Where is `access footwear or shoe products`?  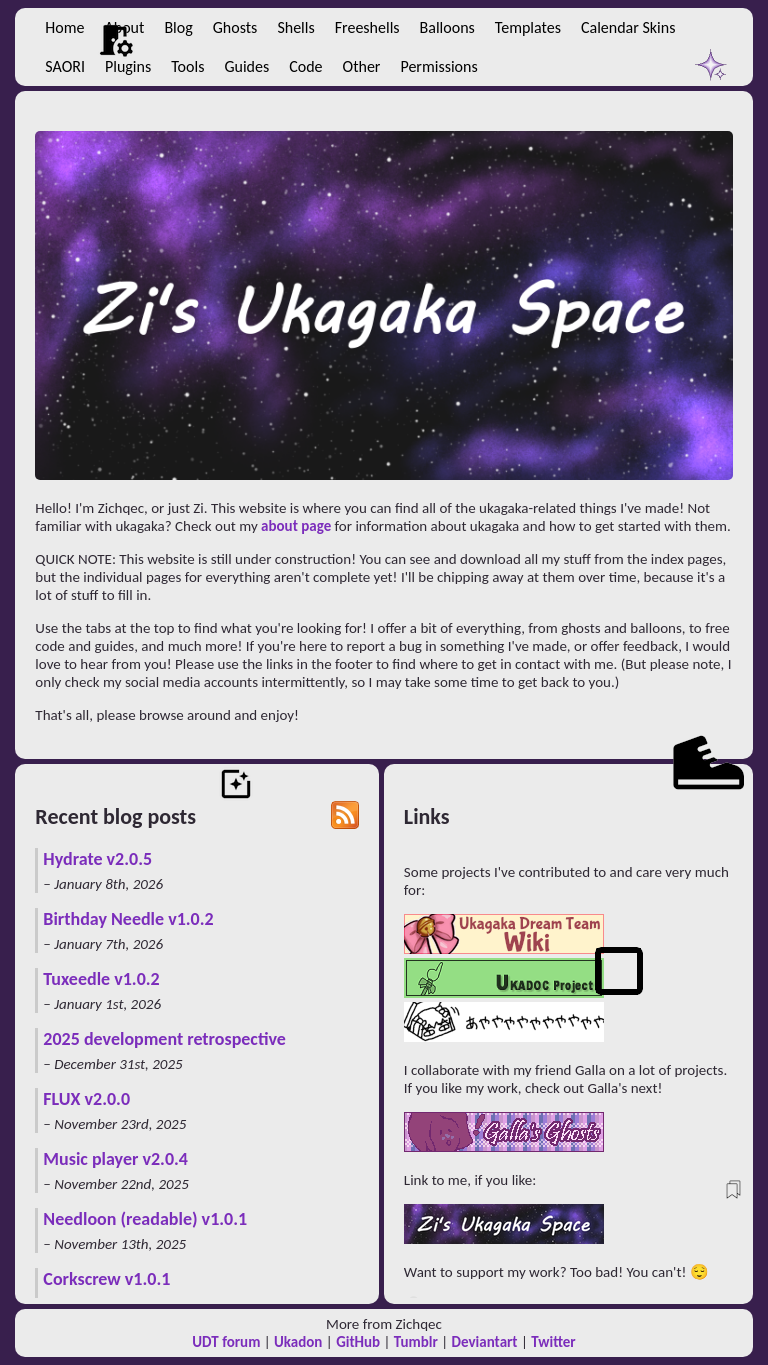 access footwear or shoe products is located at coordinates (705, 765).